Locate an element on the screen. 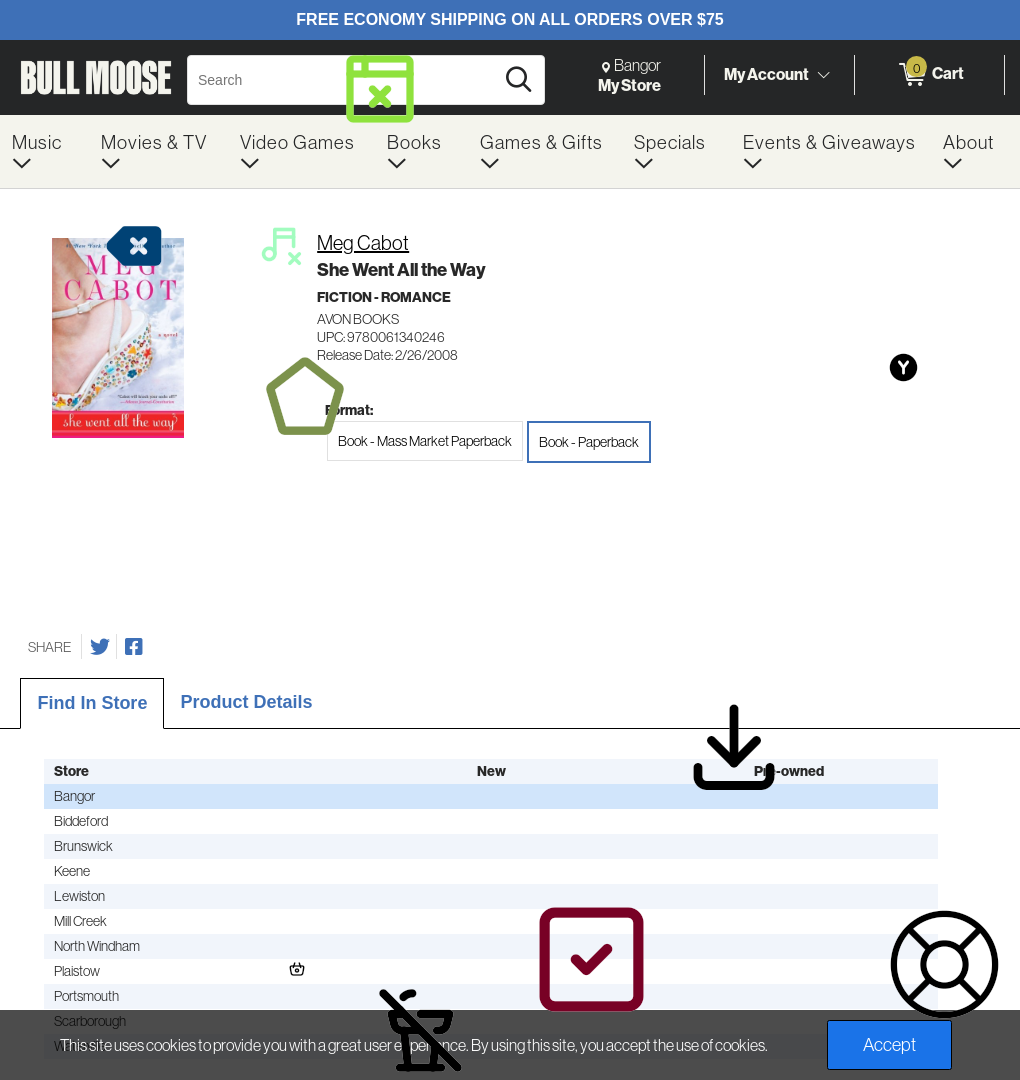  access help or support is located at coordinates (944, 964).